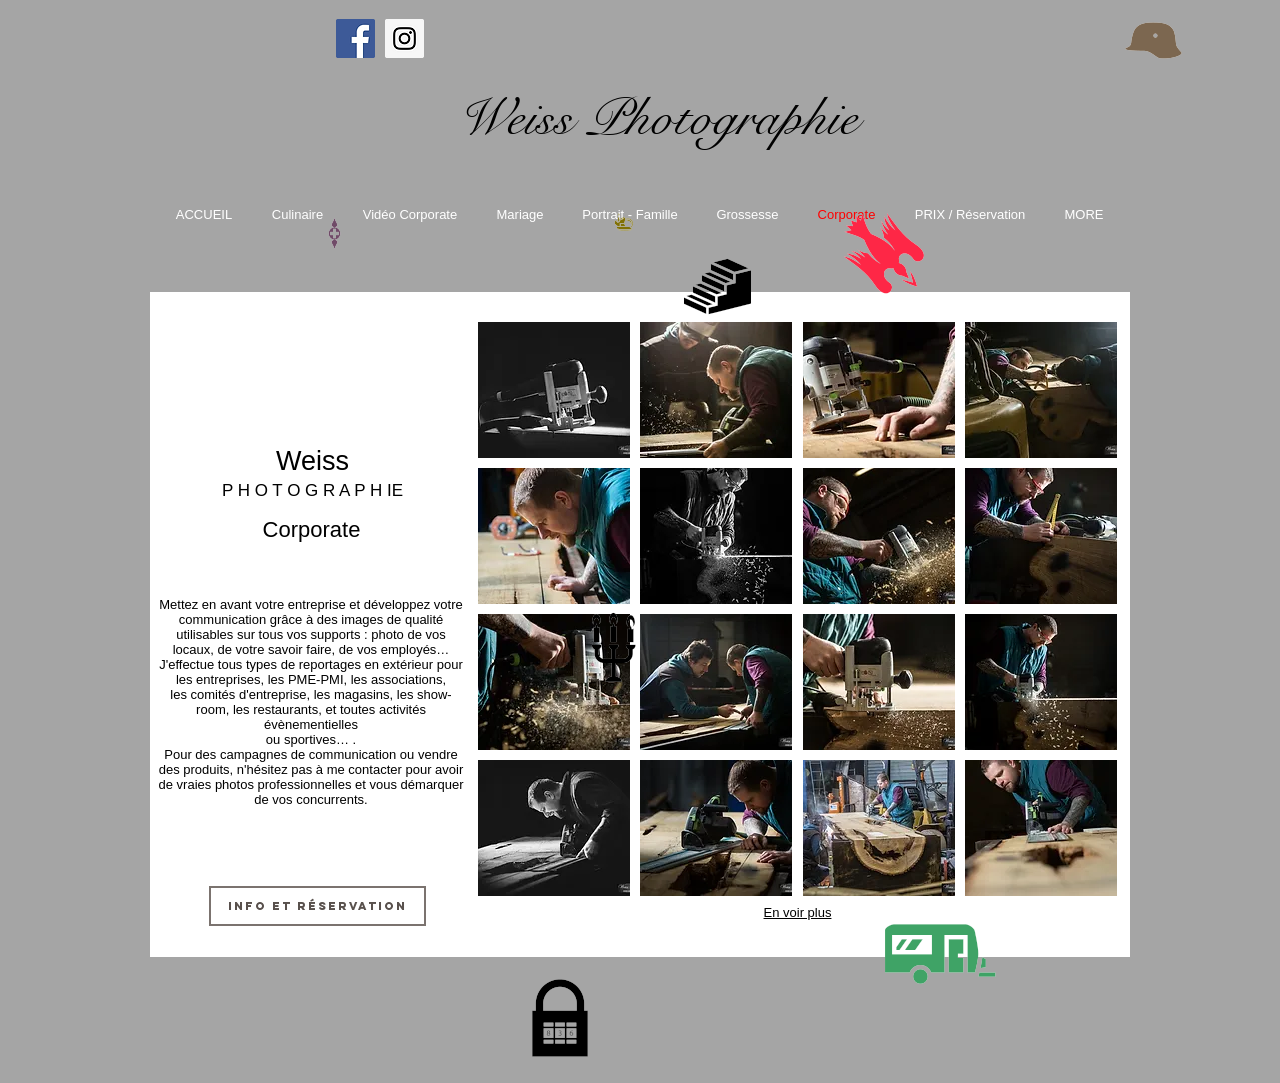 The image size is (1280, 1083). What do you see at coordinates (613, 647) in the screenshot?
I see `decorative lighting or ambiance setting` at bounding box center [613, 647].